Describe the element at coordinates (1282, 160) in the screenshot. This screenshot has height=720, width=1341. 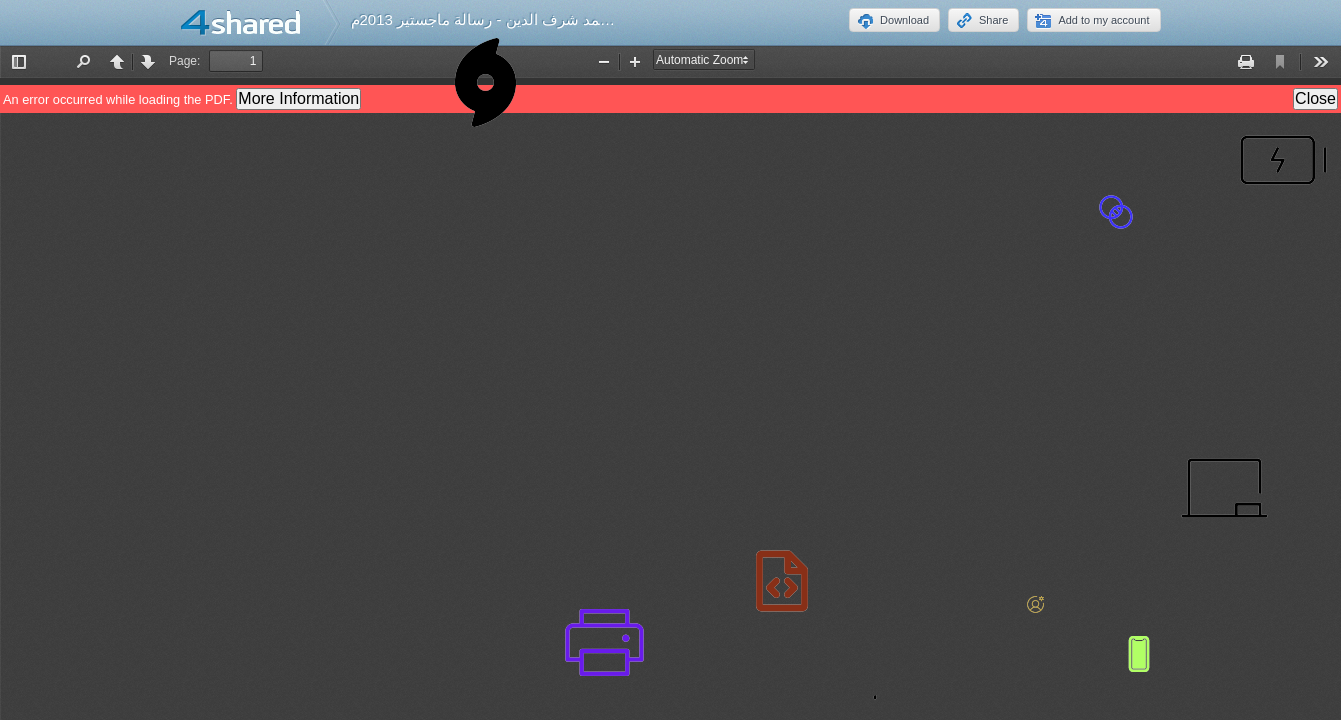
I see `indicates device is currently charging` at that location.